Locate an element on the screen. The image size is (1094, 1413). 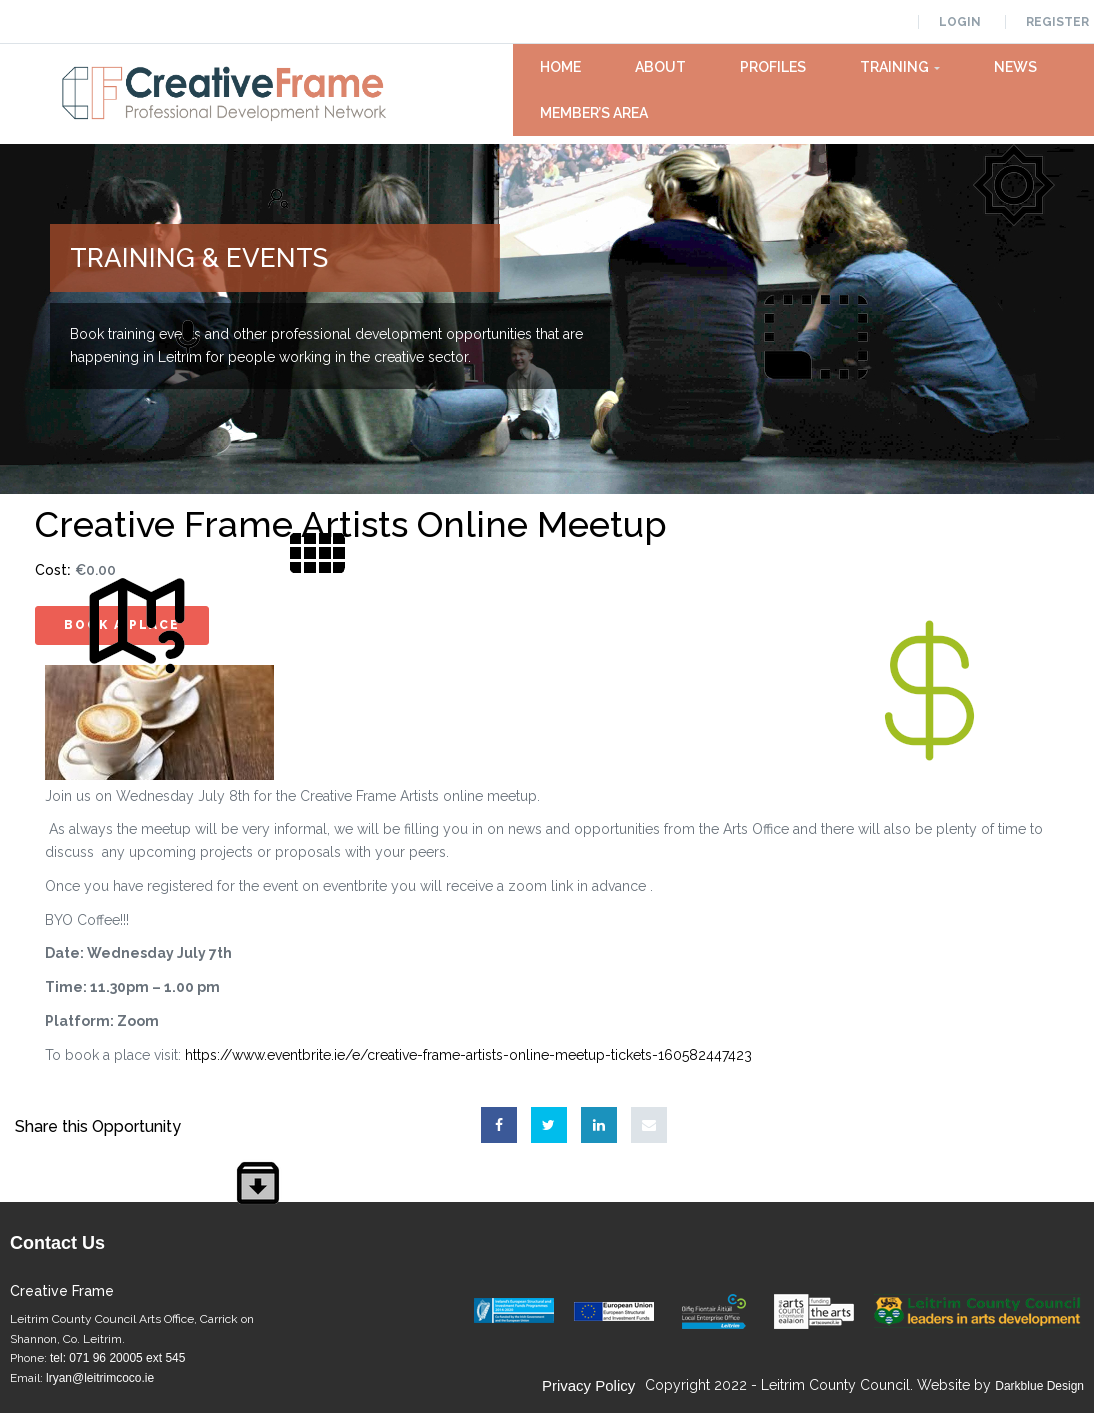
get help with map or navigation is located at coordinates (137, 621).